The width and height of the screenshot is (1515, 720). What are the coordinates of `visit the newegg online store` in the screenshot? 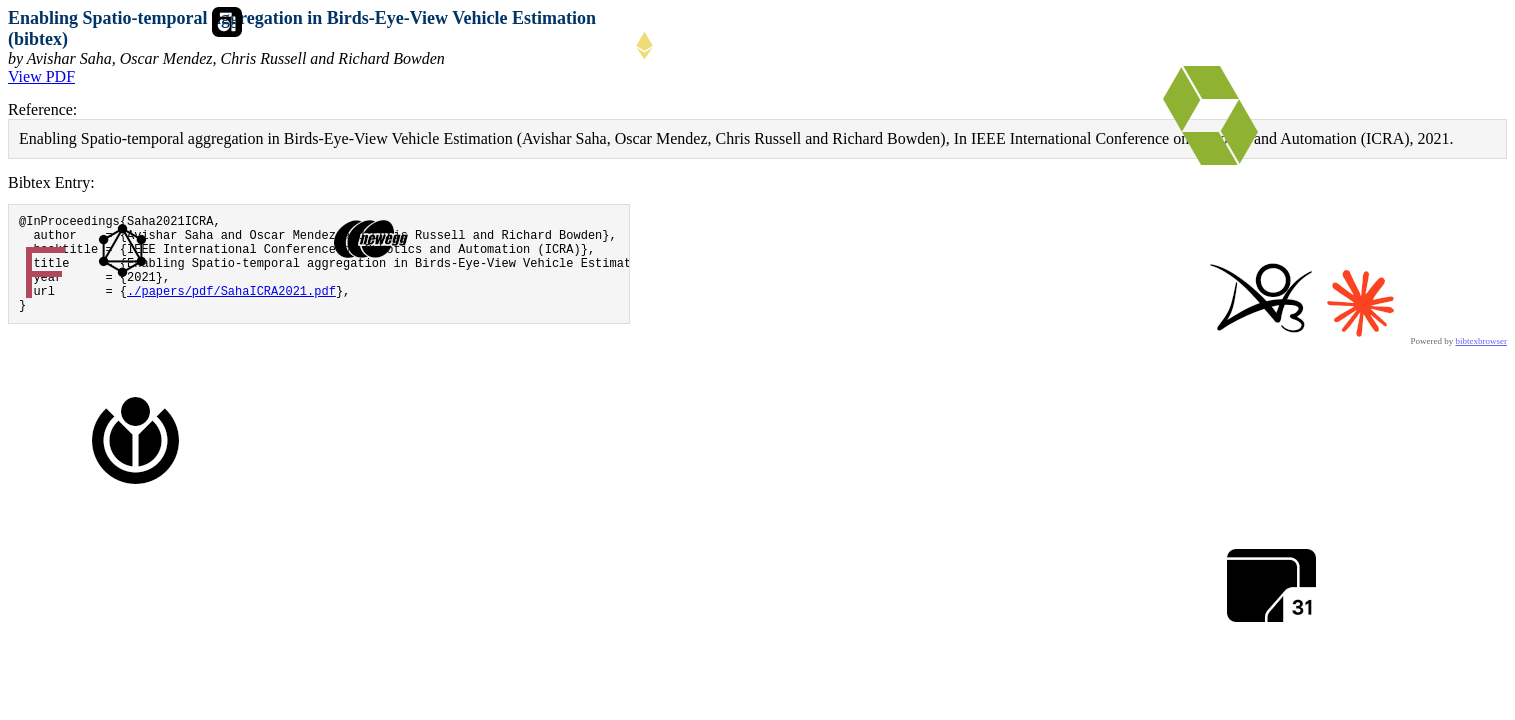 It's located at (371, 239).